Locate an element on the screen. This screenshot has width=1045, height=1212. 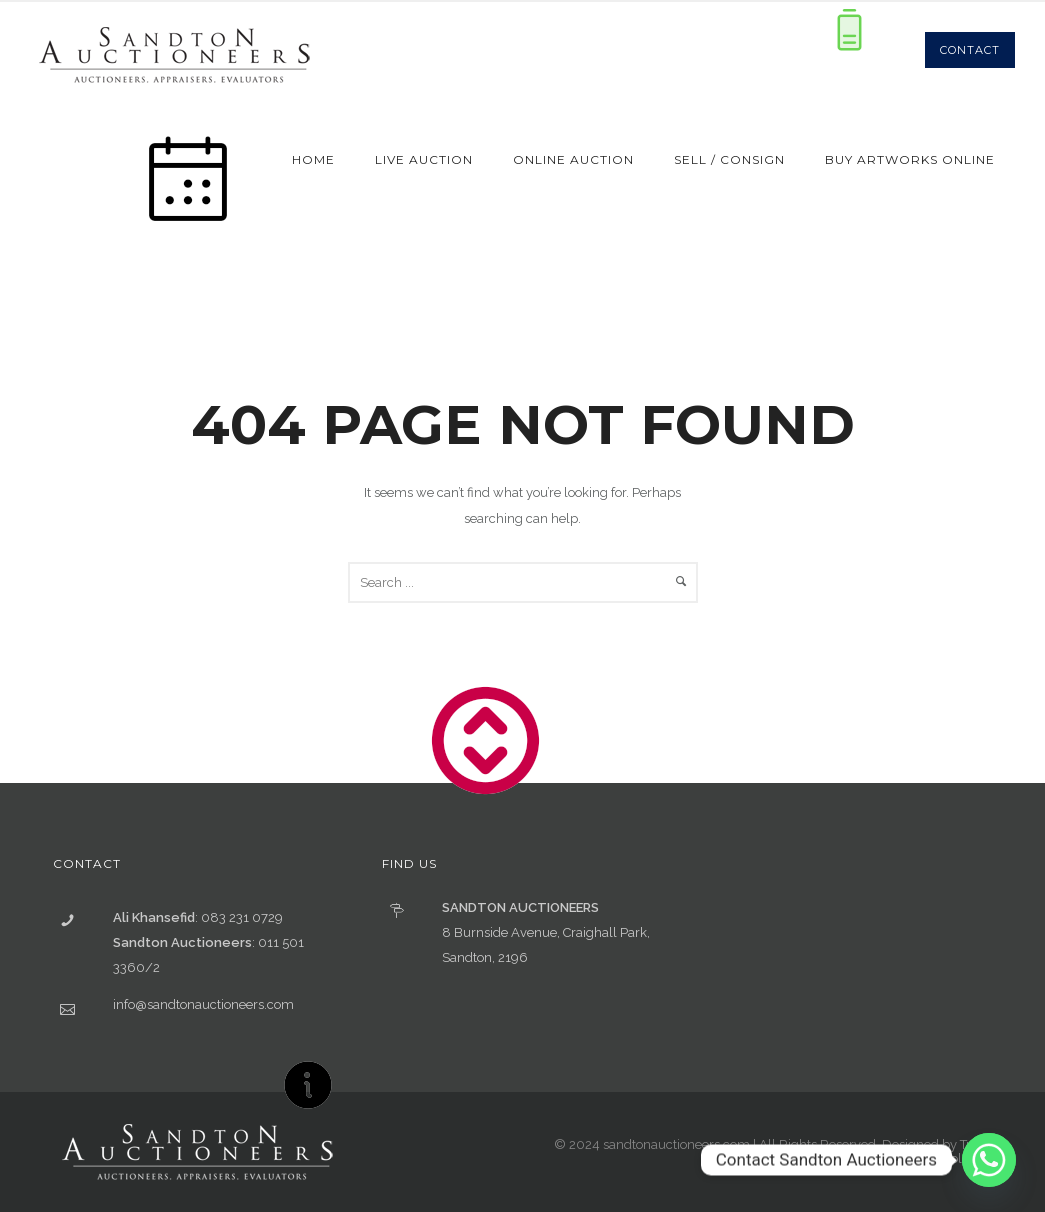
expand or collapse content is located at coordinates (485, 740).